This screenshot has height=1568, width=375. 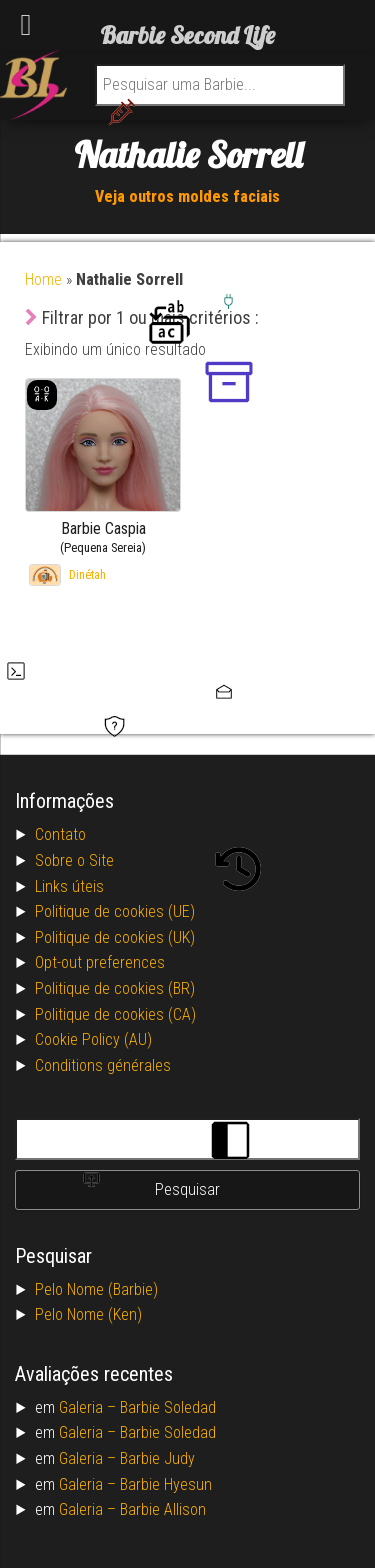 I want to click on connect to a power source or external device, so click(x=228, y=301).